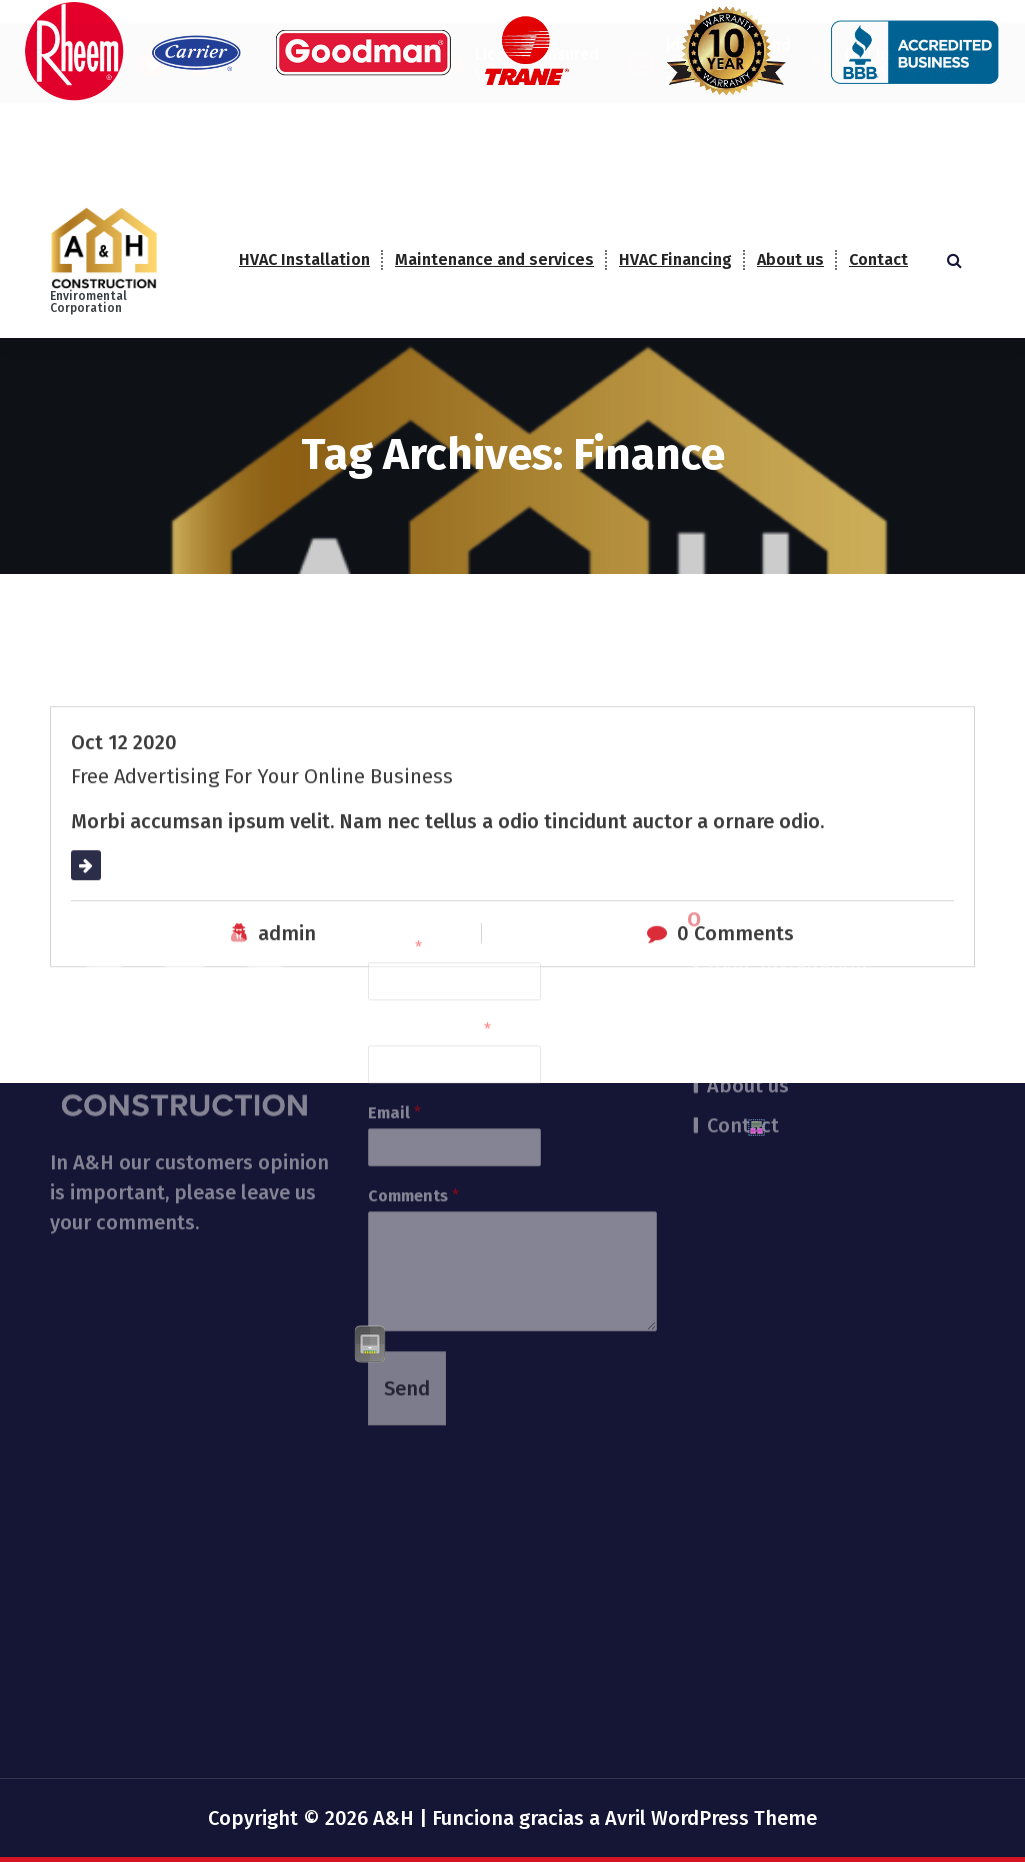 This screenshot has width=1025, height=1862. What do you see at coordinates (370, 1344) in the screenshot?
I see `a ROM file or cartridge-based game image` at bounding box center [370, 1344].